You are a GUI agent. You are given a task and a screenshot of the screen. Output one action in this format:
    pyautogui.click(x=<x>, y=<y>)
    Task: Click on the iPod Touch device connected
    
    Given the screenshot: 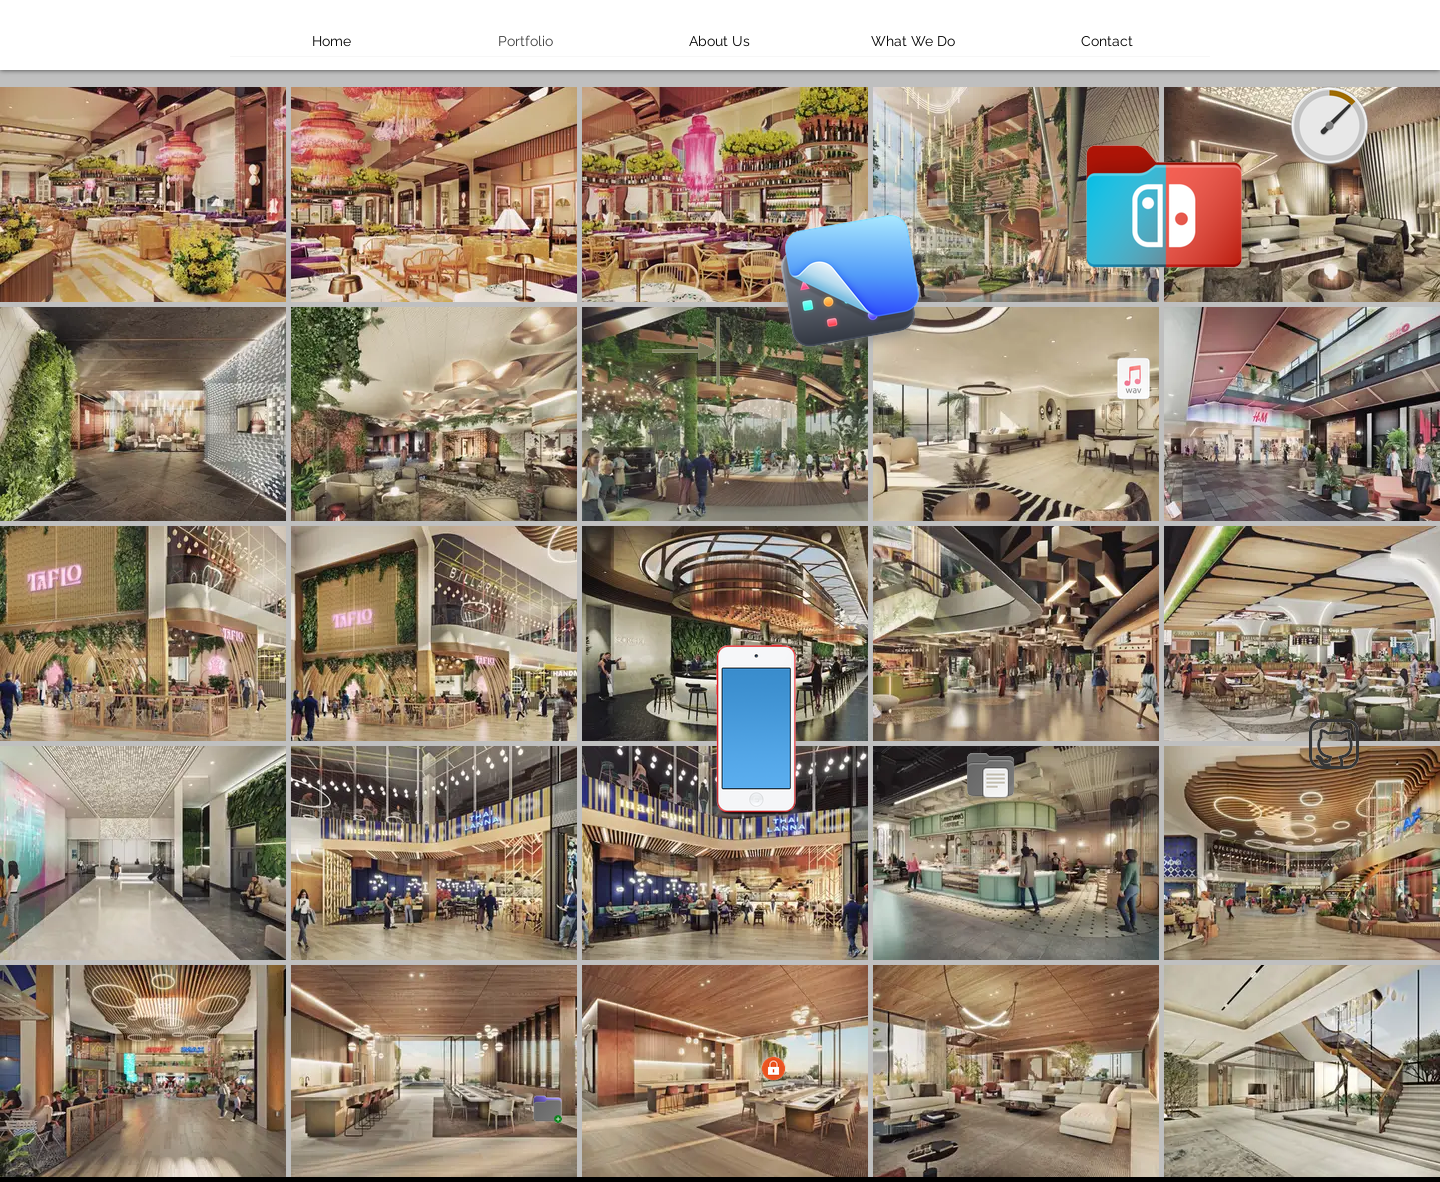 What is the action you would take?
    pyautogui.click(x=756, y=731)
    